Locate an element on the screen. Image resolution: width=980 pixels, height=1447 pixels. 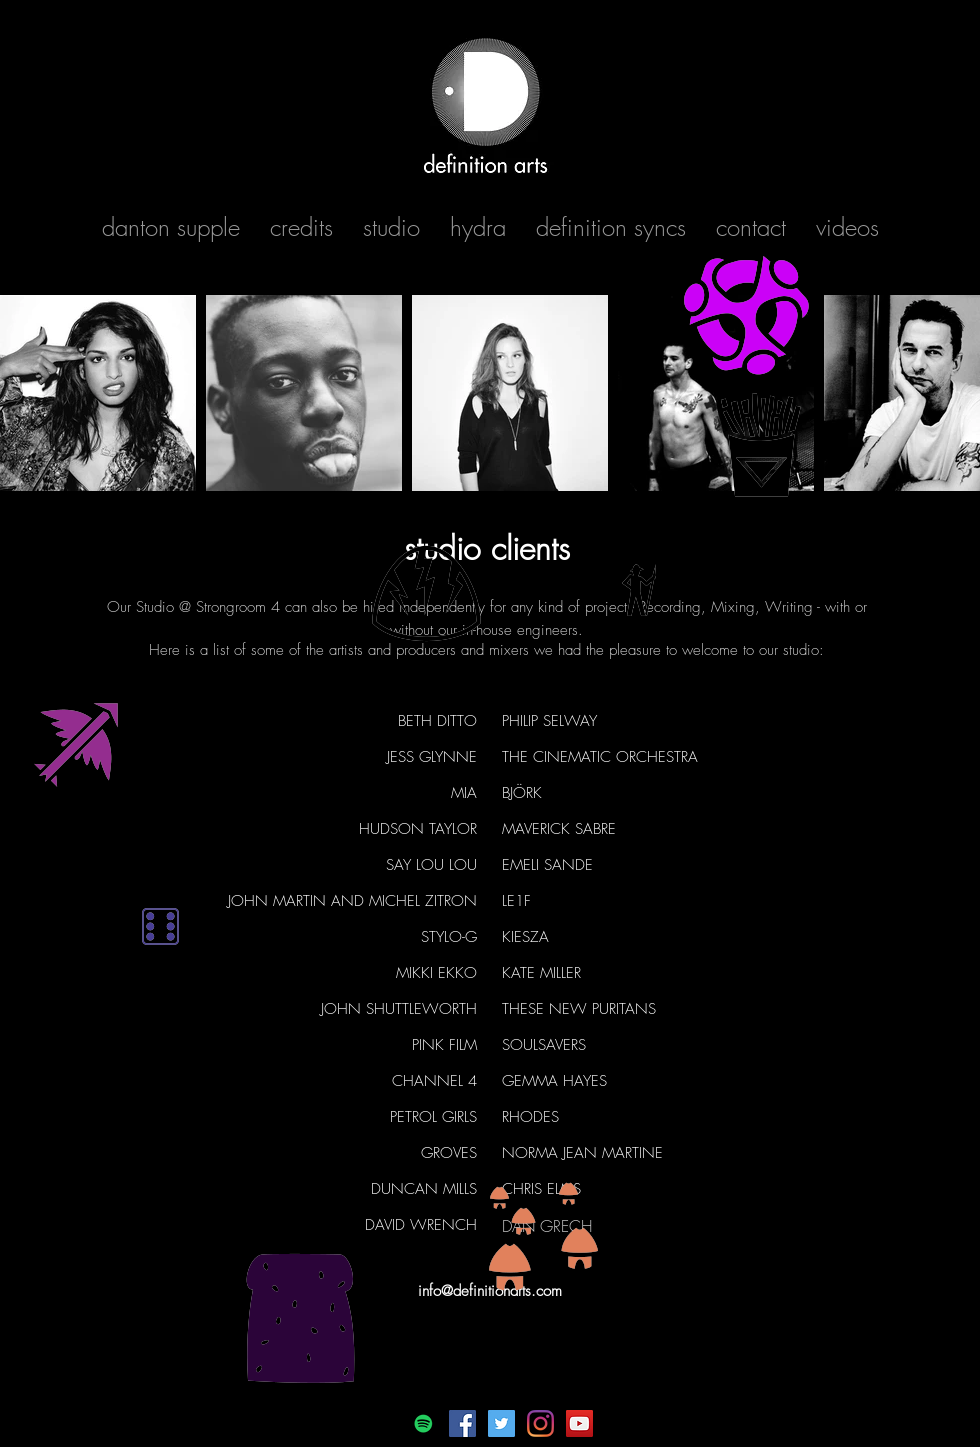
indicates a dice roll result of six is located at coordinates (160, 926).